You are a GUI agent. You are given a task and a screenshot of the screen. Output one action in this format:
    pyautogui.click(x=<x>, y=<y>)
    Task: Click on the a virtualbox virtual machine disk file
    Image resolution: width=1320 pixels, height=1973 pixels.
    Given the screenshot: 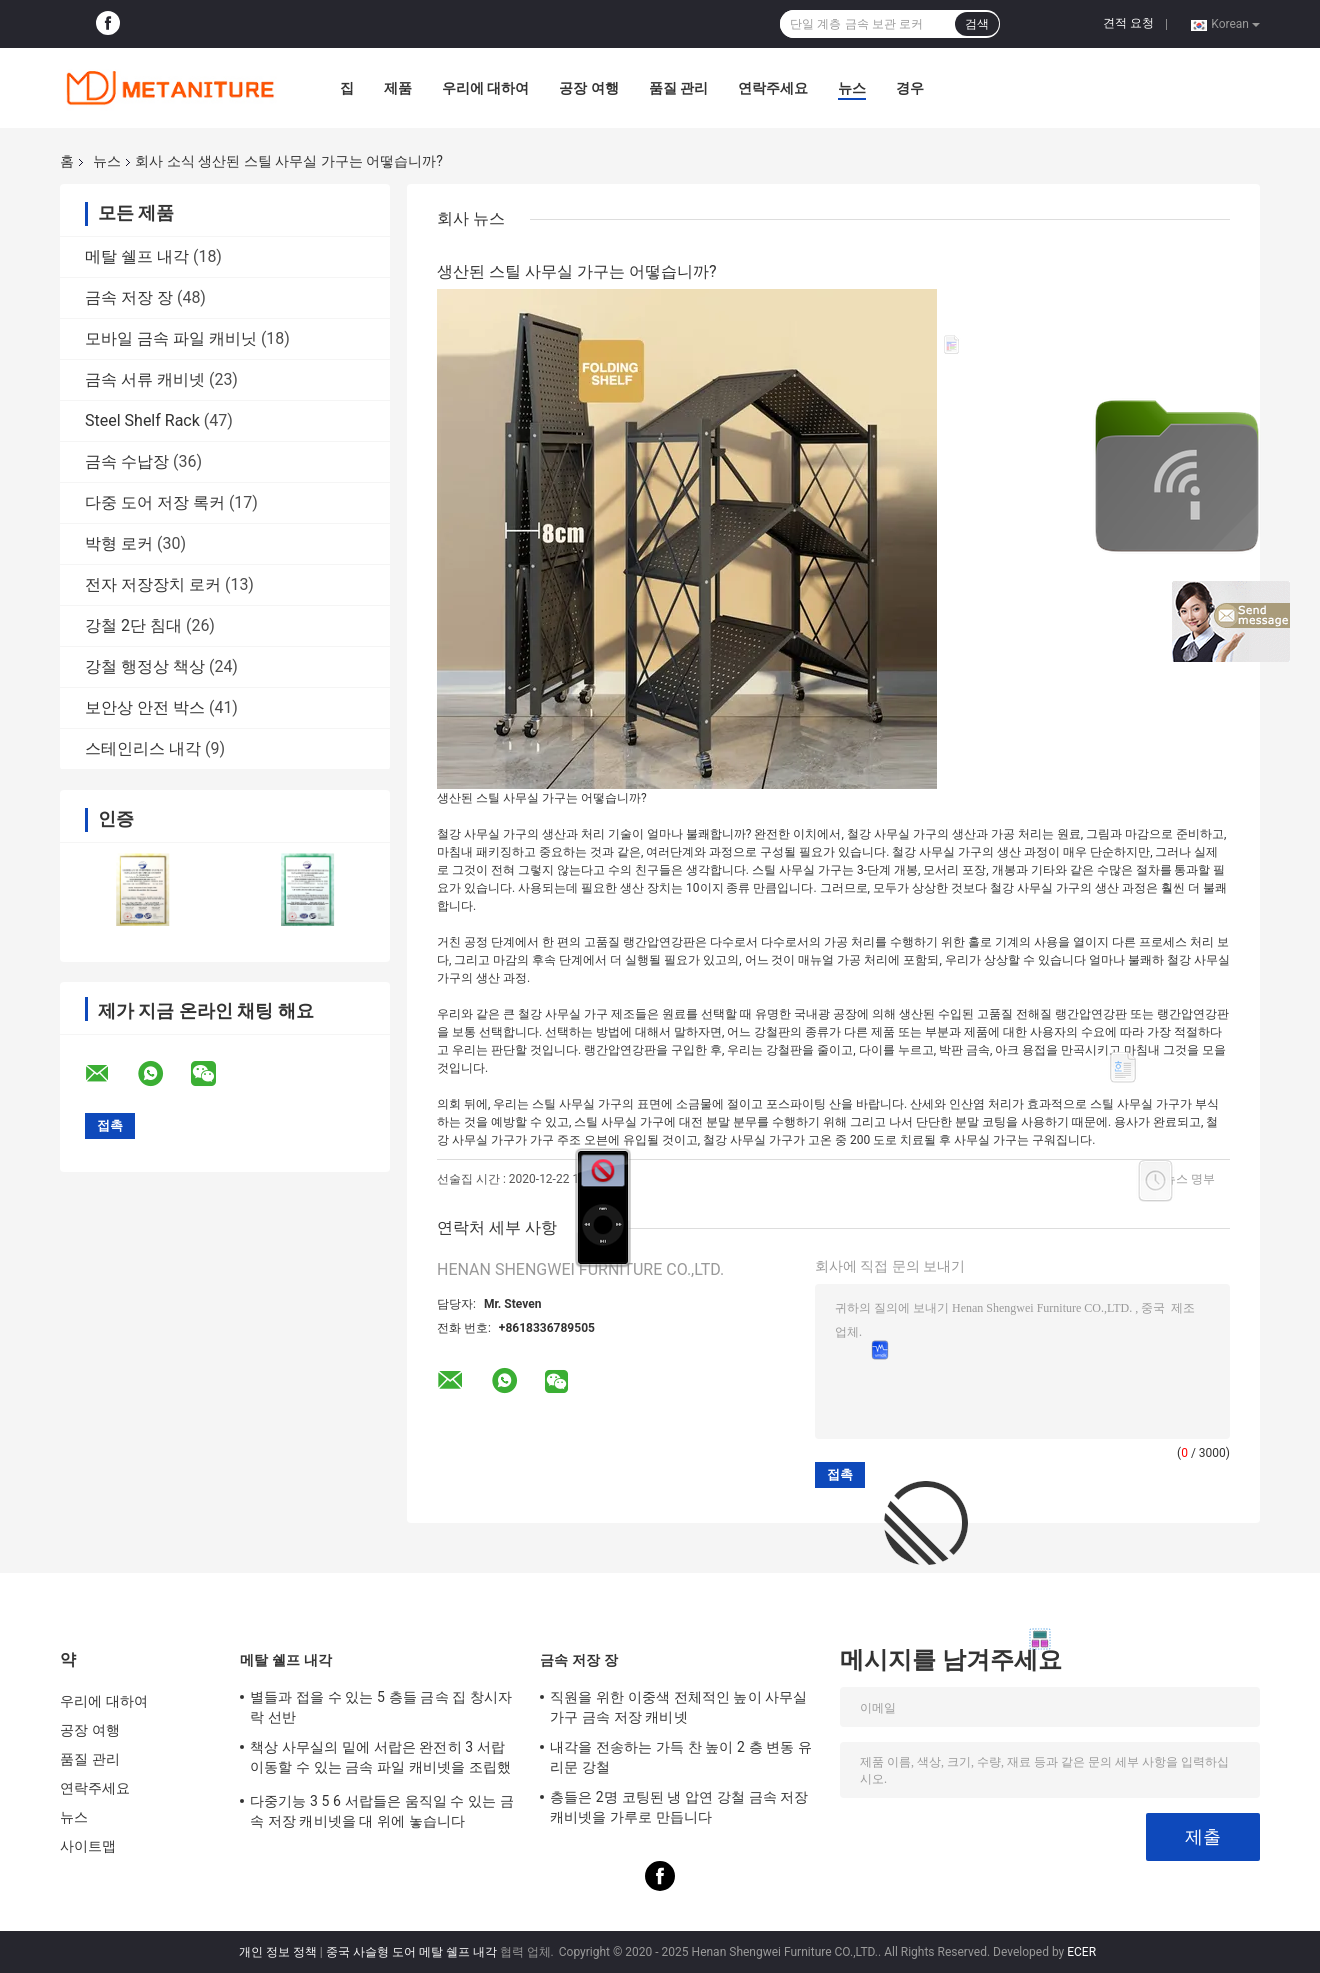 What is the action you would take?
    pyautogui.click(x=880, y=1350)
    